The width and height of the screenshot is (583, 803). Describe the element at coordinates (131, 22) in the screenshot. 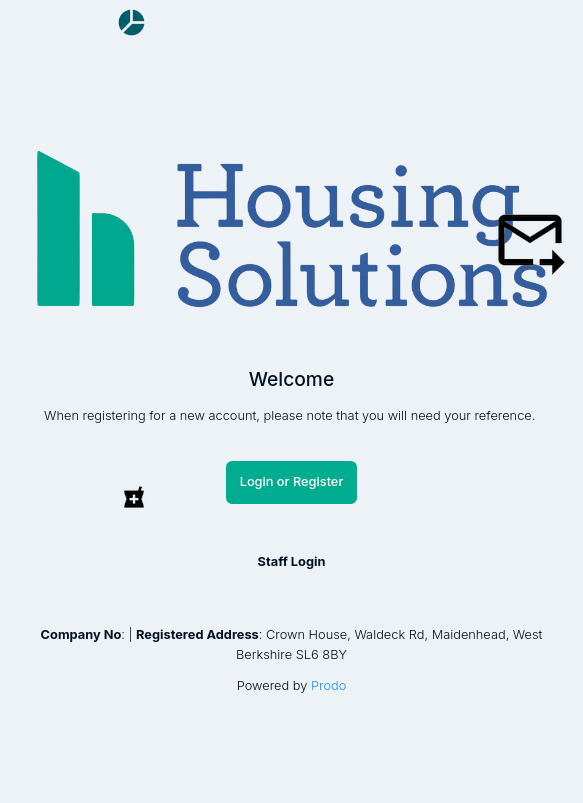

I see `view data breakdown by category` at that location.